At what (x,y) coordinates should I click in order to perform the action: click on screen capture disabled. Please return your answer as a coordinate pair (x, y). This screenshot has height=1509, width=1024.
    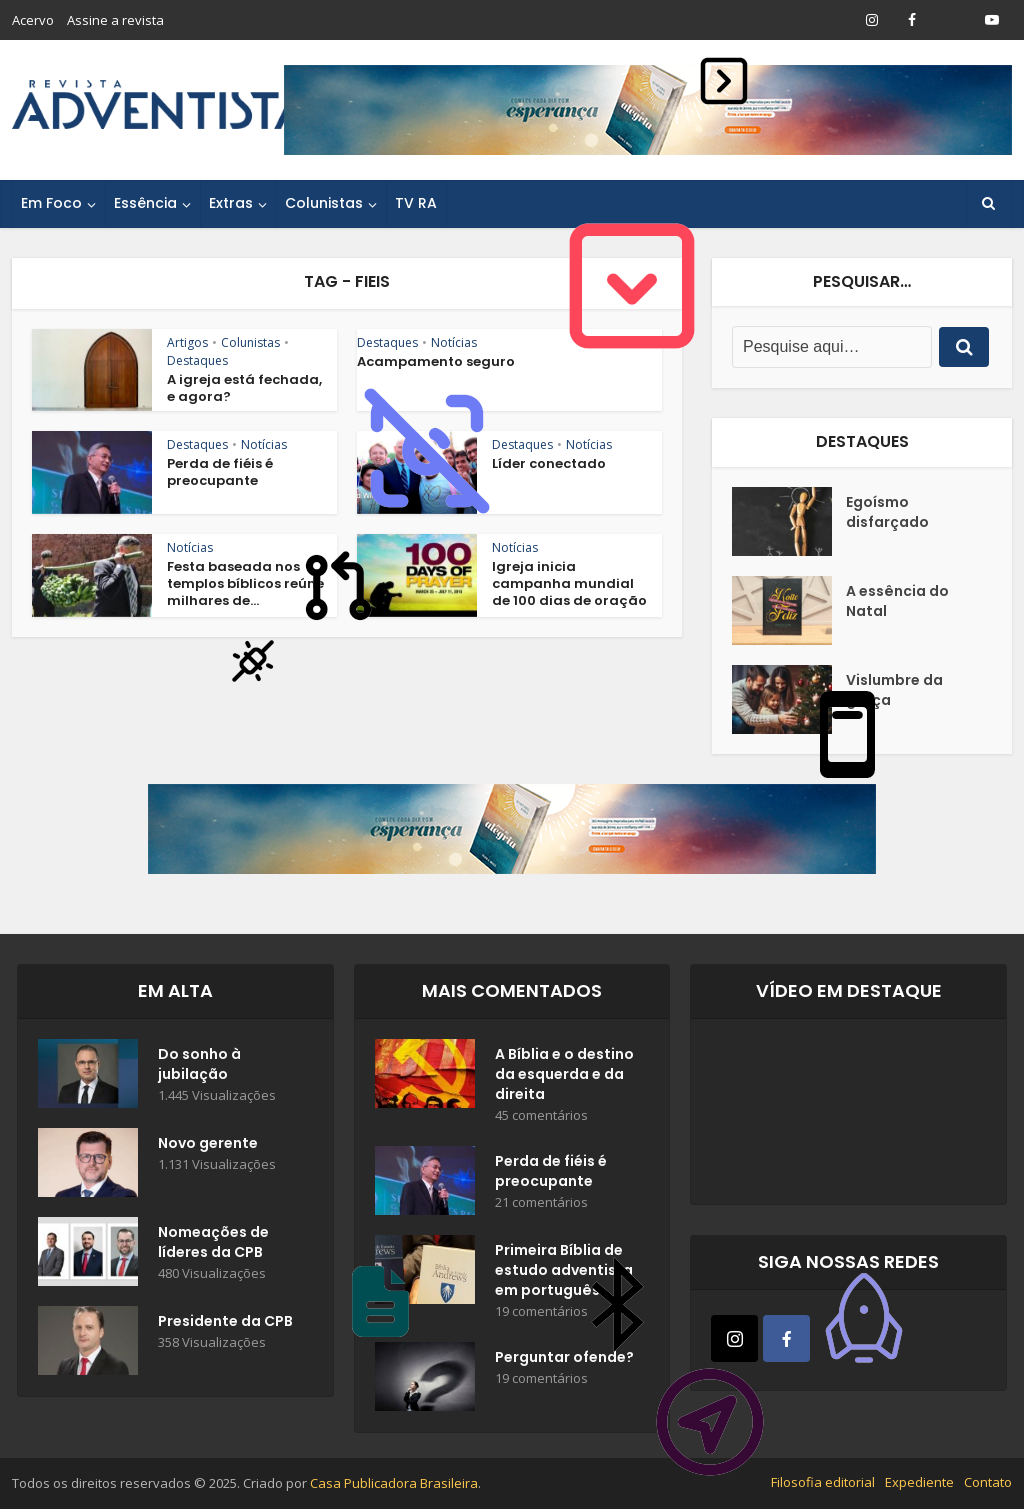
    Looking at the image, I should click on (427, 451).